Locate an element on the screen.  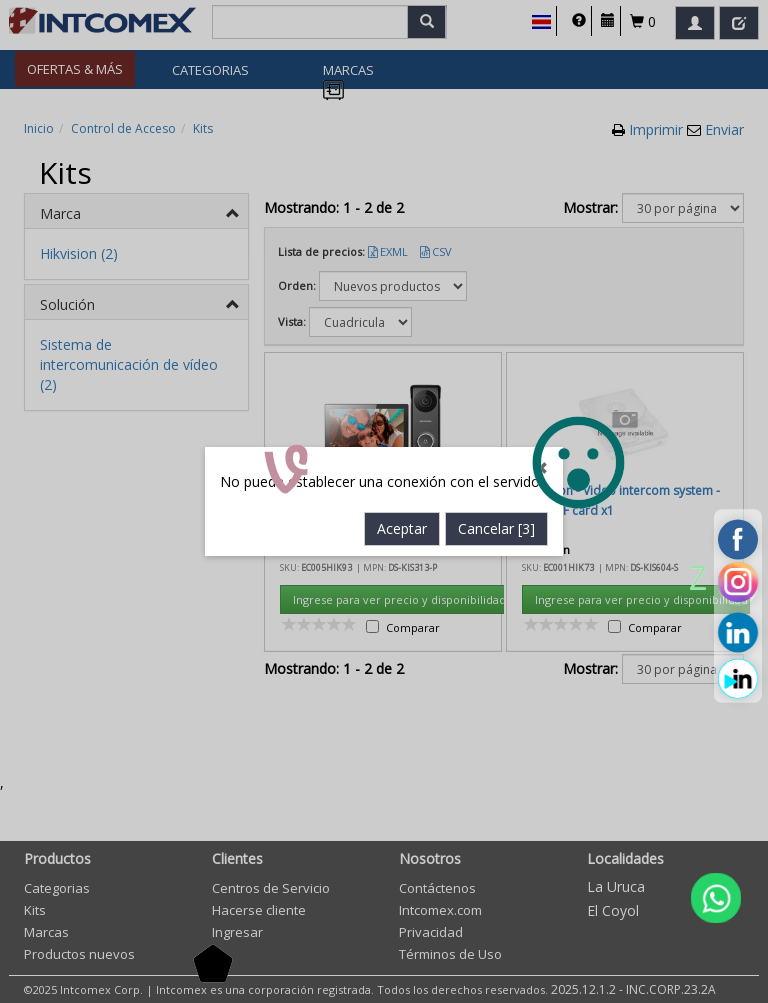
indicates a pentagon-shaped category or tag is located at coordinates (213, 964).